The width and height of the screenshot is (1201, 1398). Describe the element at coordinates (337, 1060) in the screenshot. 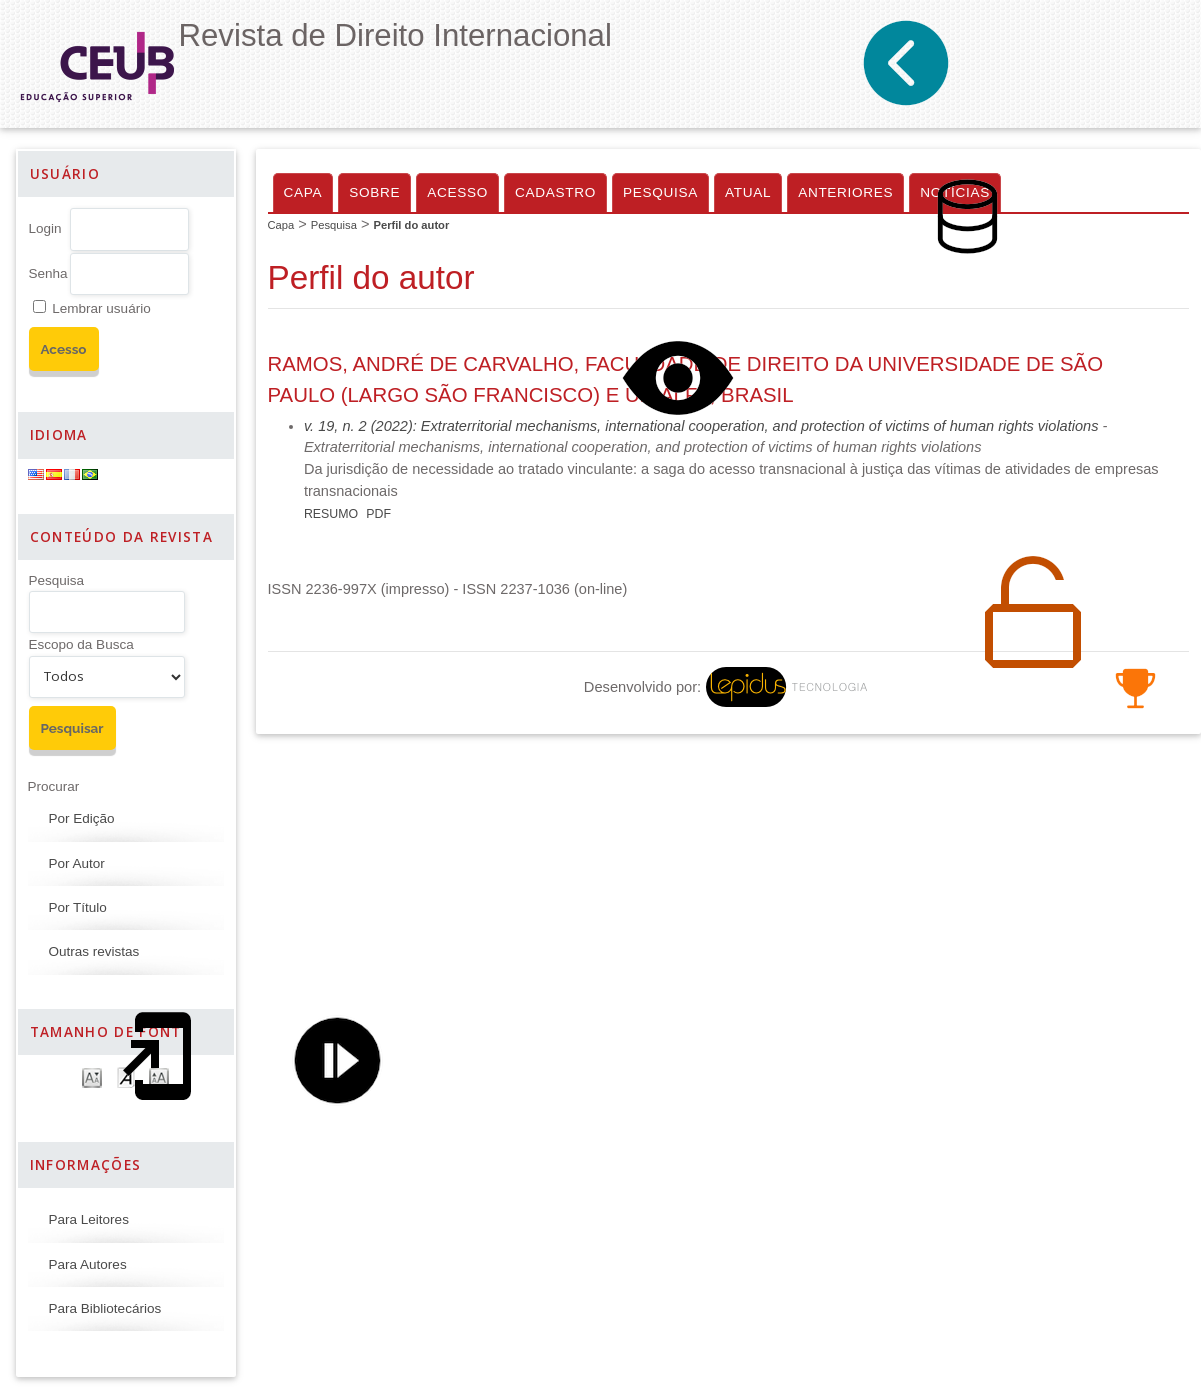

I see `skip to next track or media item` at that location.